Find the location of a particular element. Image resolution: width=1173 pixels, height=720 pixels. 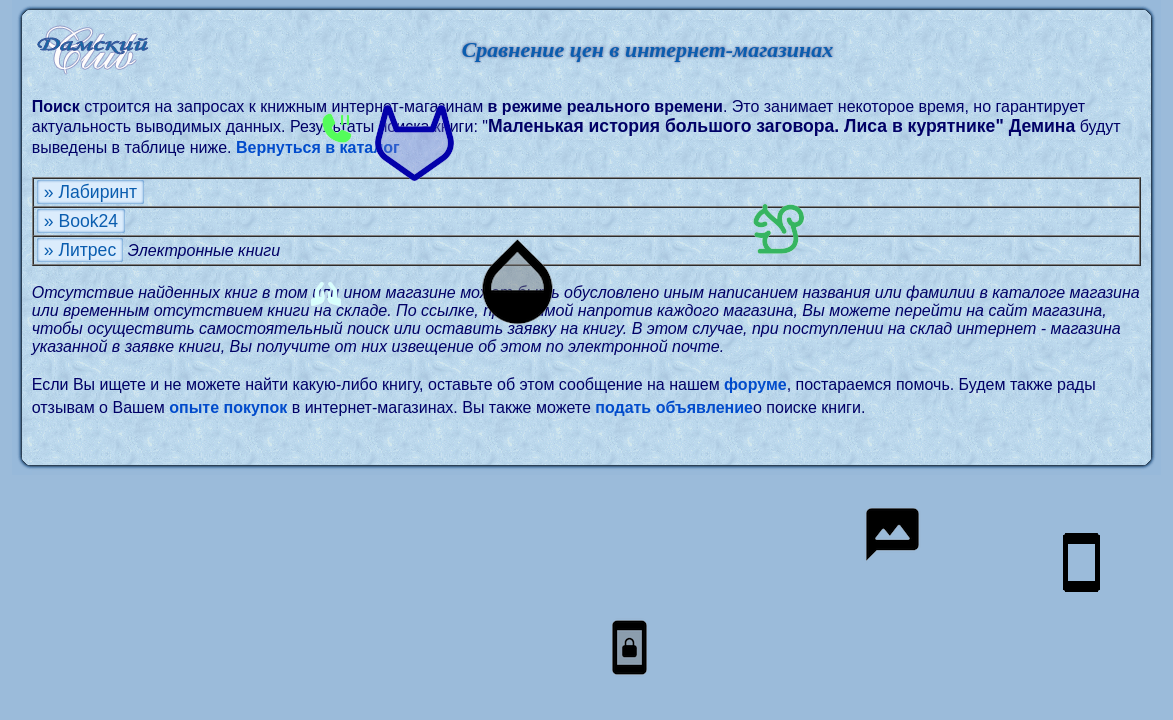

lock screen orientation to portrait mode is located at coordinates (629, 647).